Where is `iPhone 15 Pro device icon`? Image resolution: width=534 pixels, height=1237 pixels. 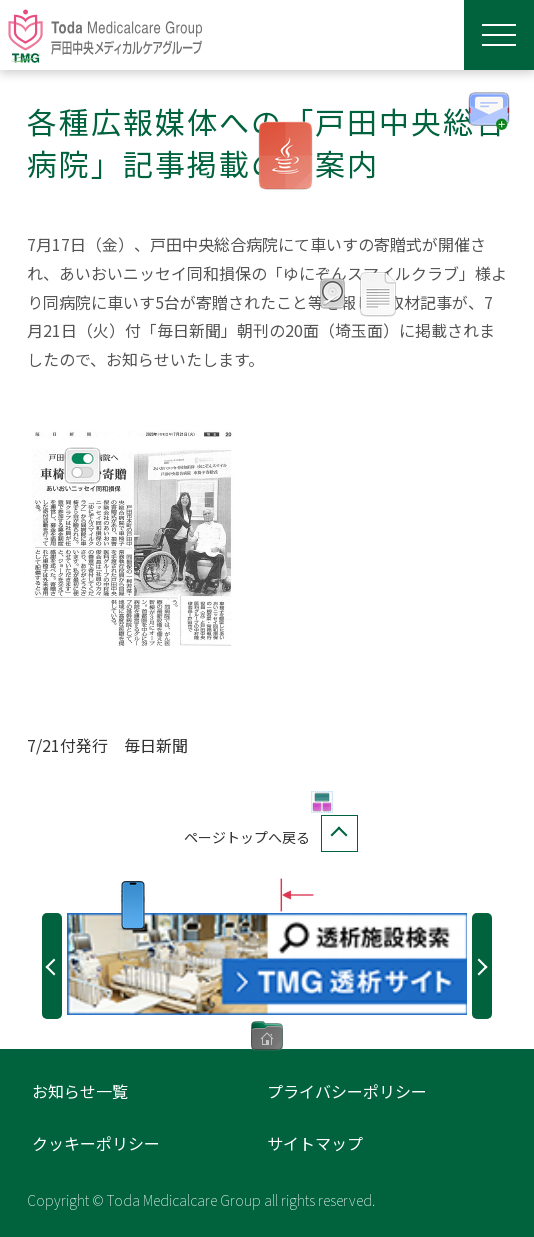
iPhone 15 Pro device icon is located at coordinates (133, 906).